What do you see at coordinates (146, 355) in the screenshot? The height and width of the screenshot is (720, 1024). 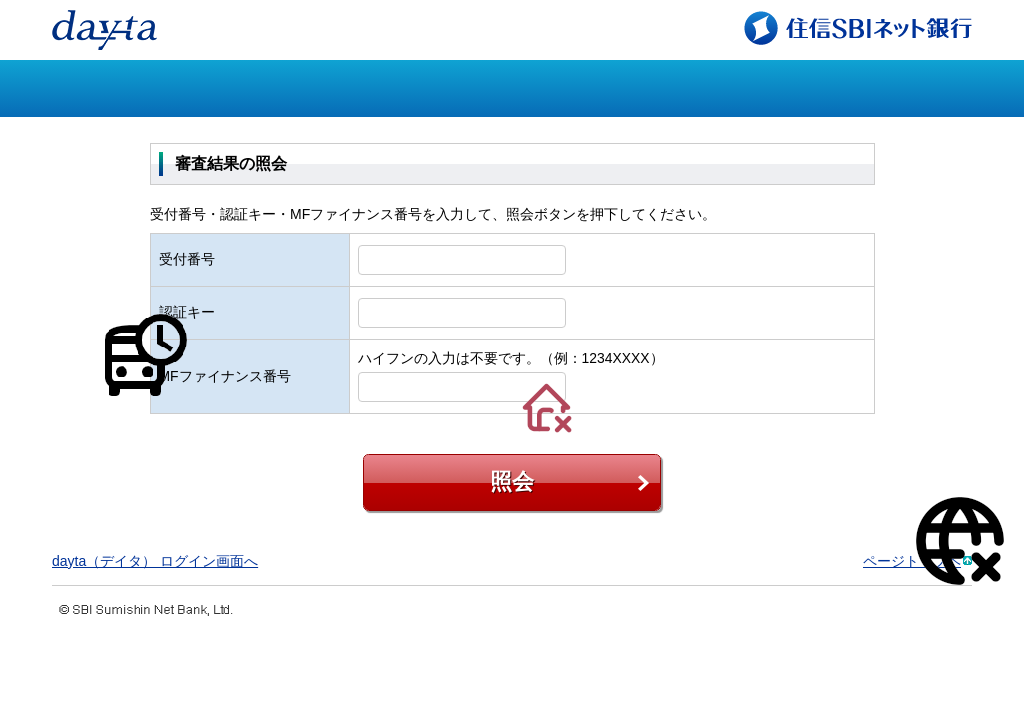 I see `view bus or transit departure times` at bounding box center [146, 355].